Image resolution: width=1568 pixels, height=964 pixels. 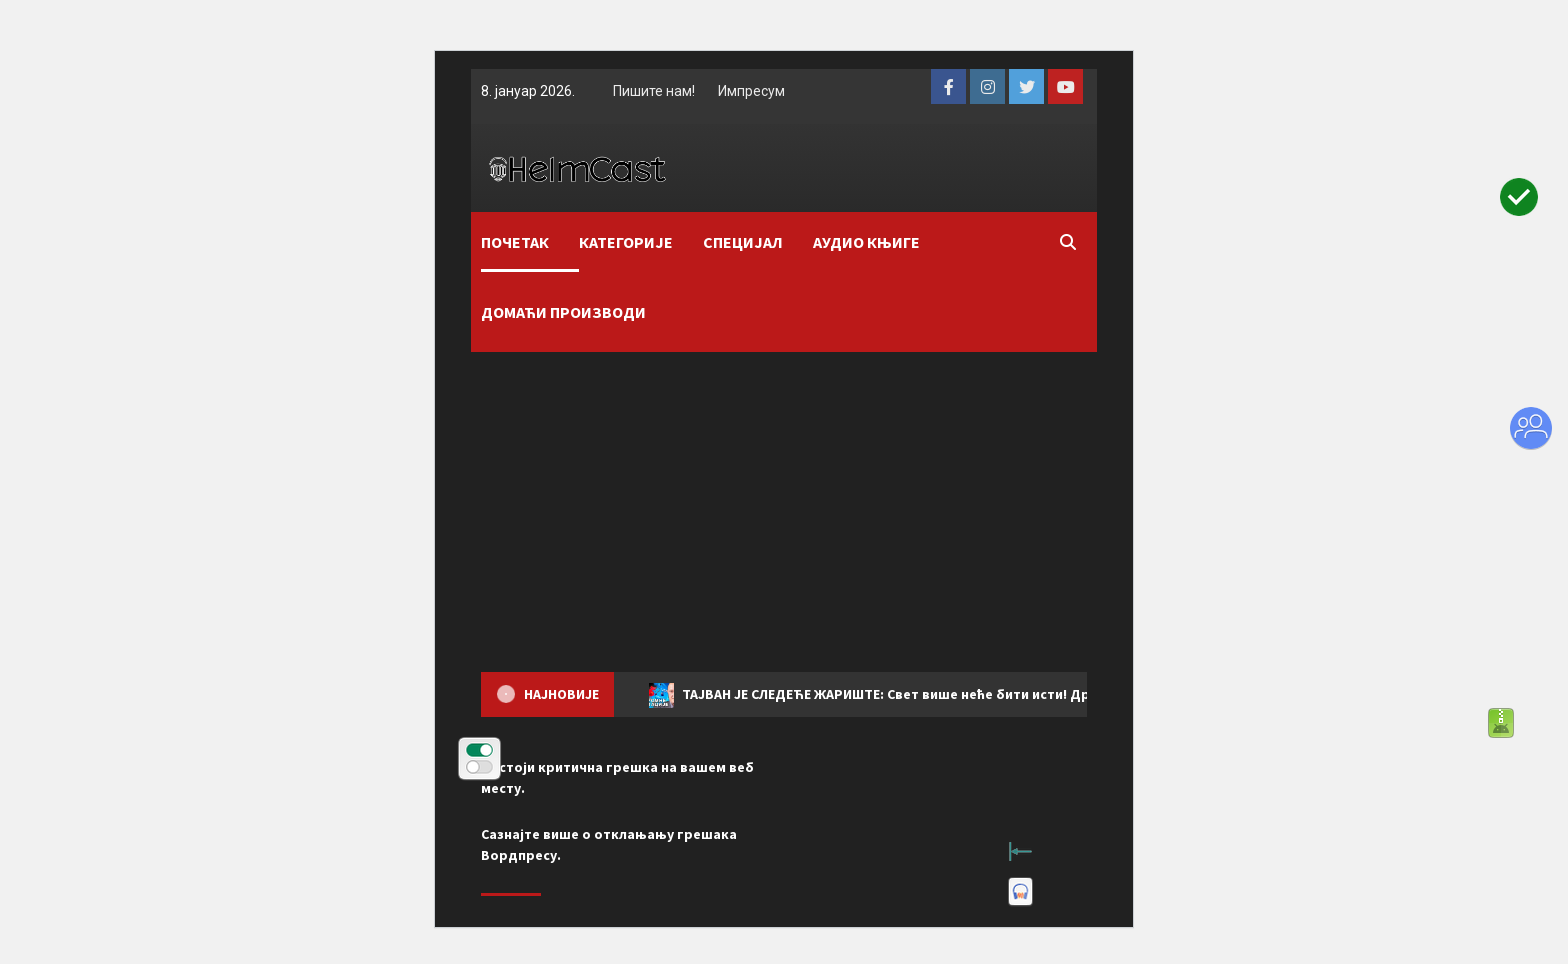 I want to click on go to the first item in a list or sequence, so click(x=1020, y=851).